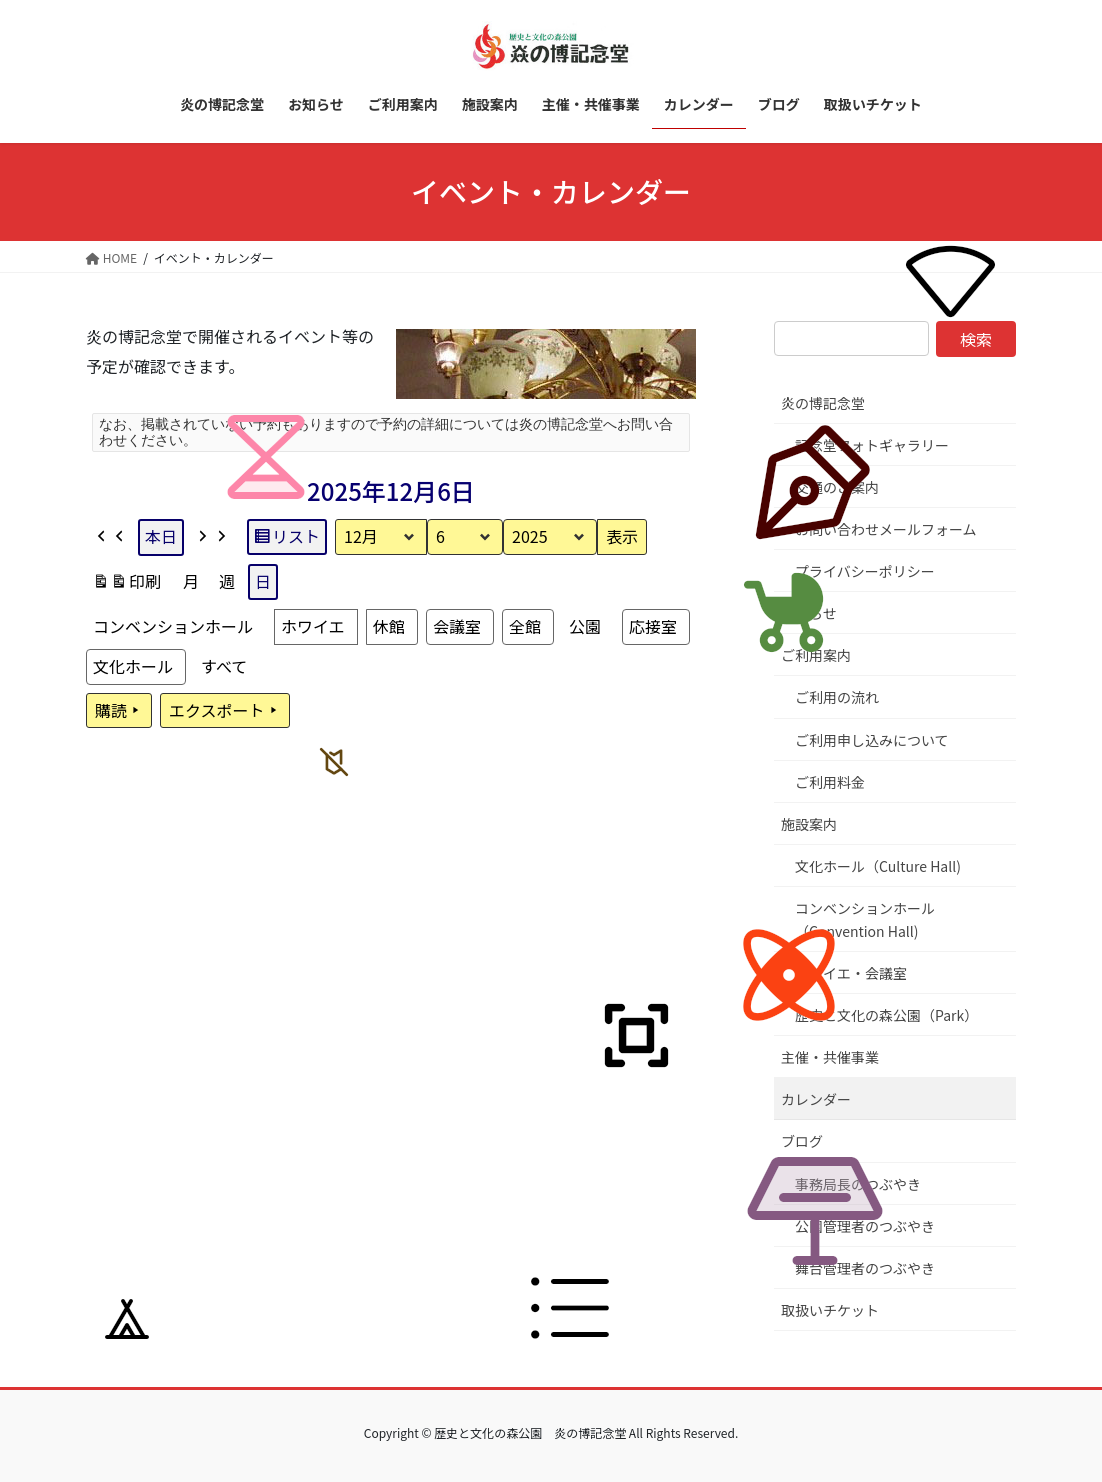 This screenshot has width=1102, height=1482. I want to click on indicates time is running low, so click(266, 457).